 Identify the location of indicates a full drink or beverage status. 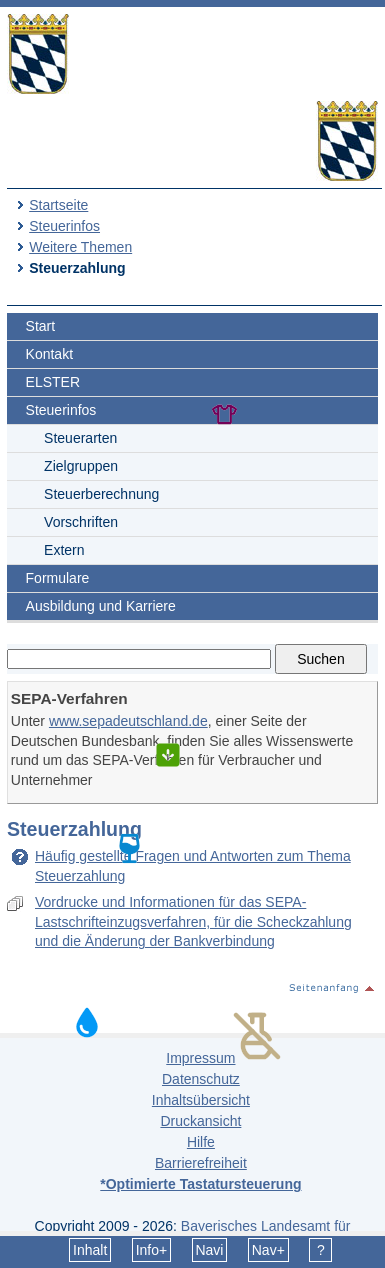
(129, 848).